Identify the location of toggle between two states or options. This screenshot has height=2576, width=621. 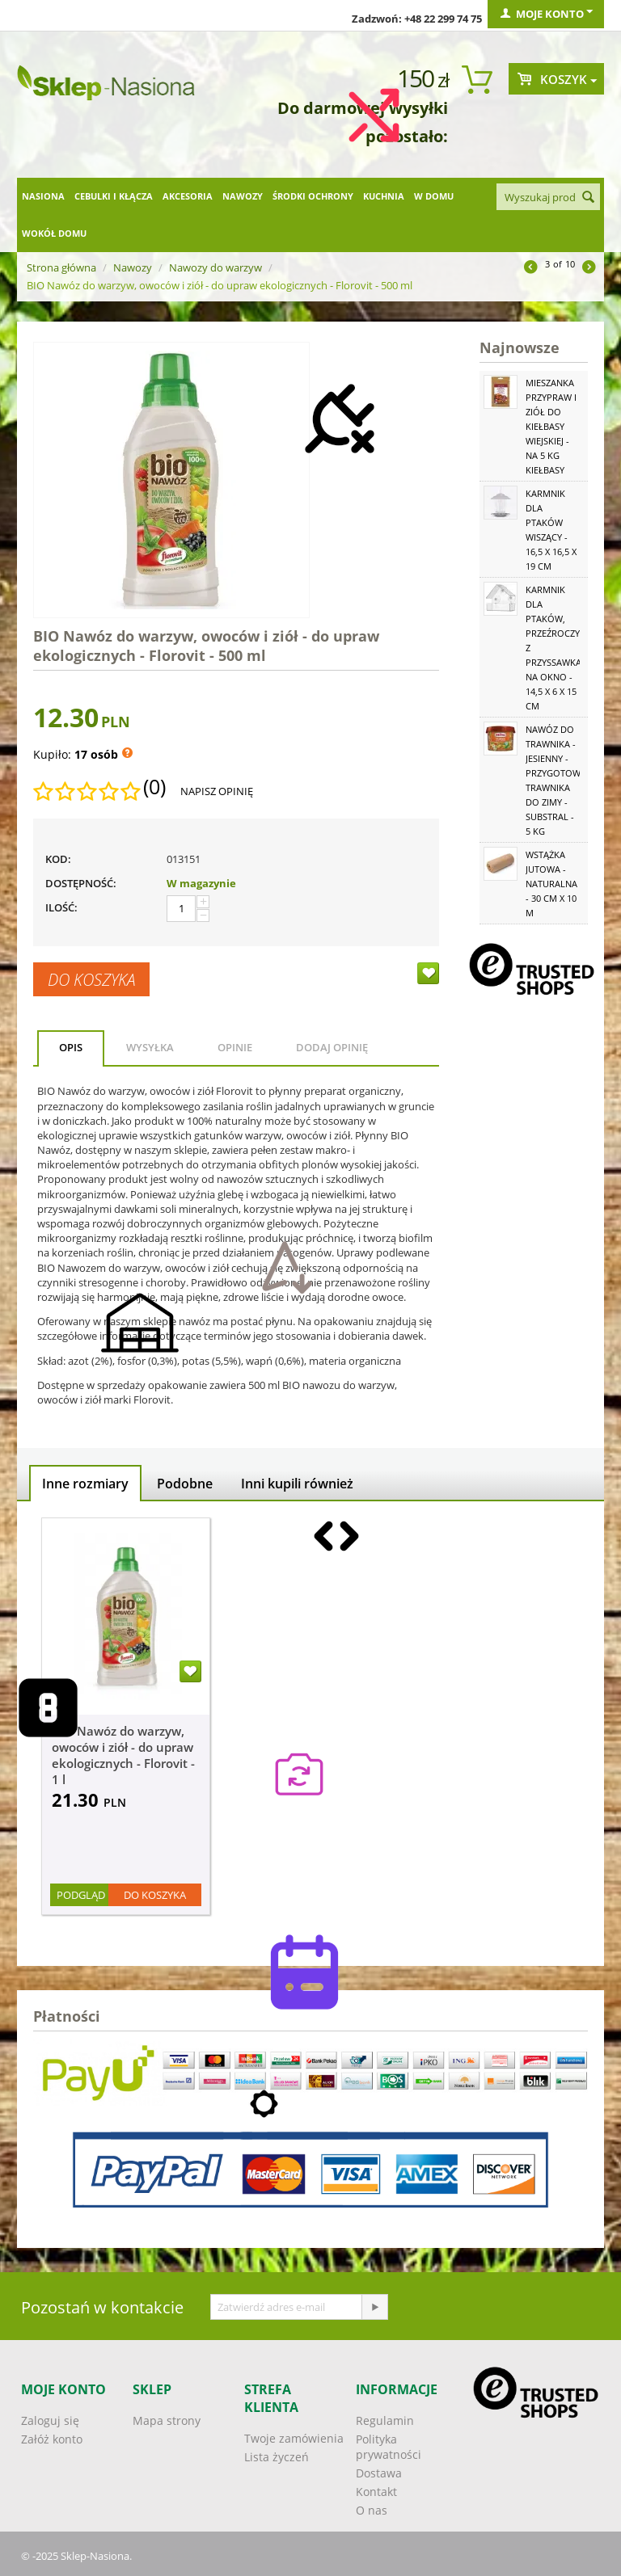
(374, 116).